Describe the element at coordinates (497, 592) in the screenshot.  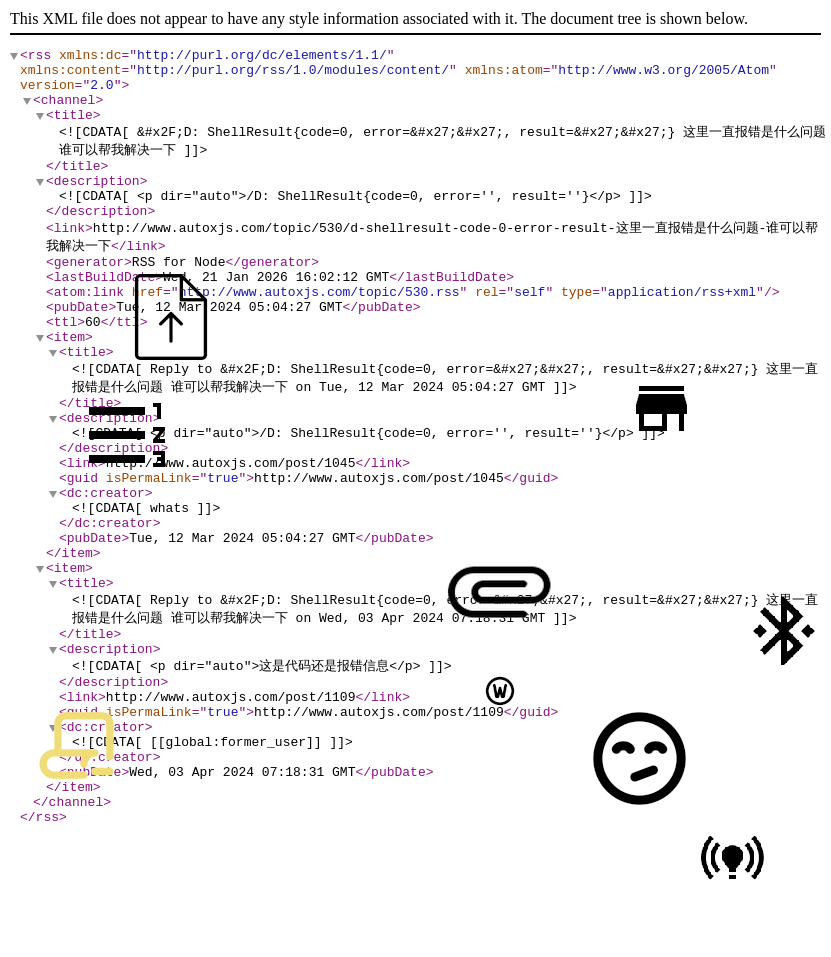
I see `attach a file to your message` at that location.